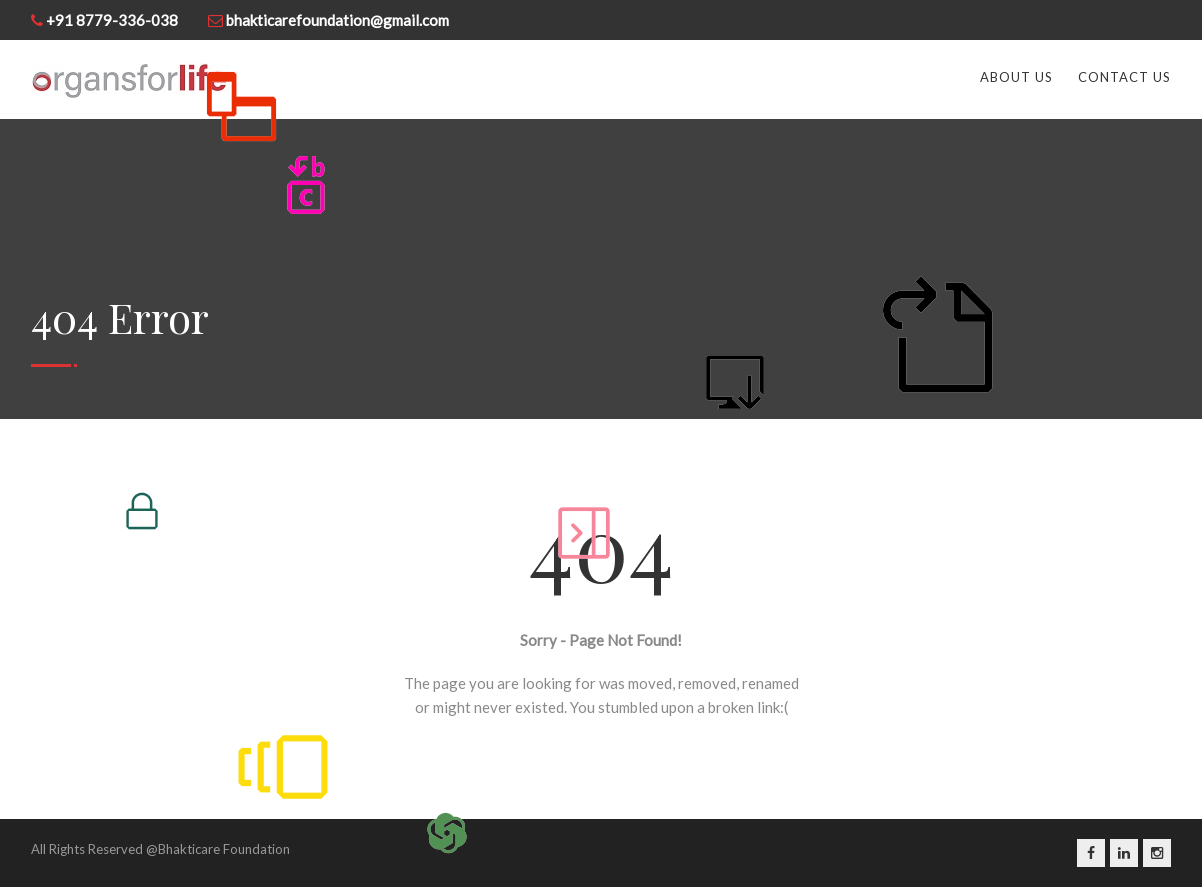  I want to click on collapse the sidebar panel, so click(584, 533).